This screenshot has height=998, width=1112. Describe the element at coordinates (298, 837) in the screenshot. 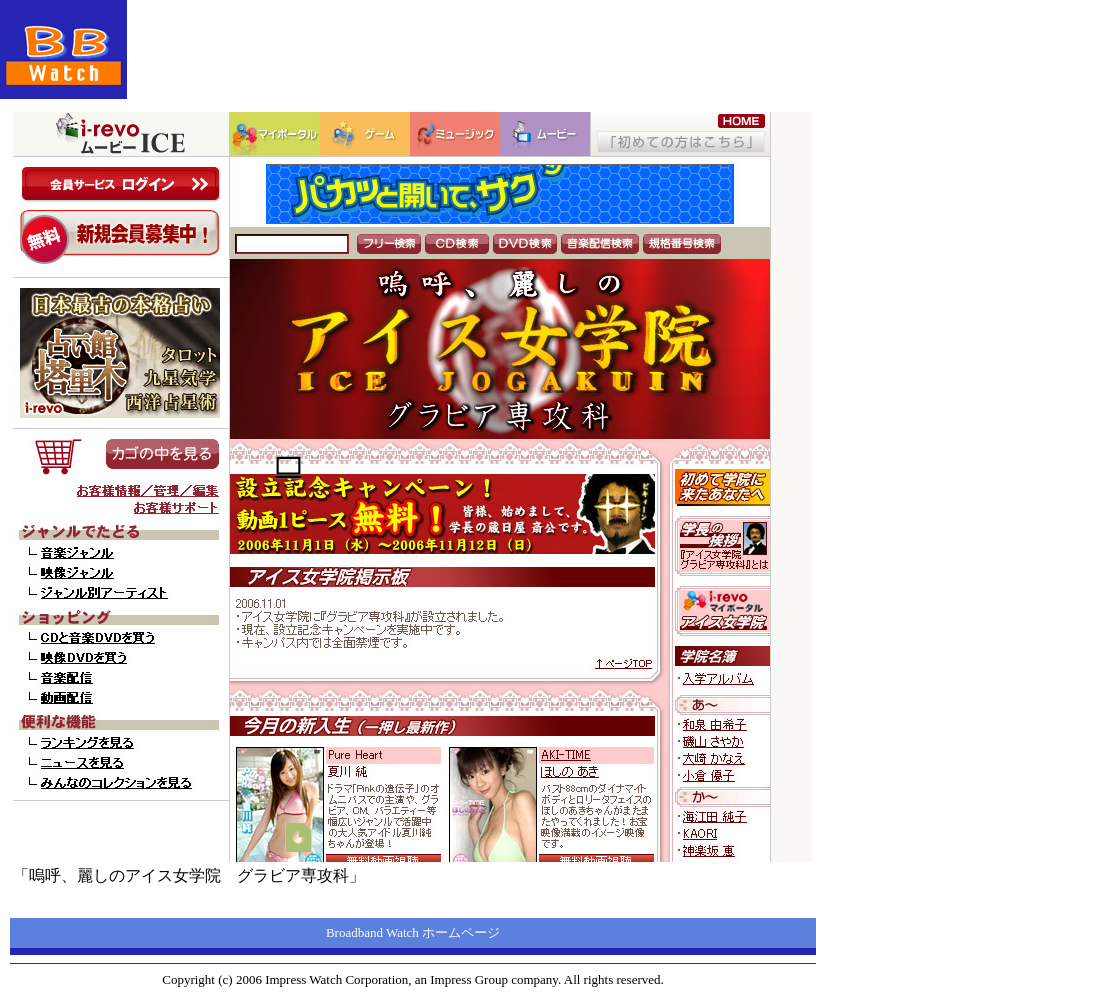

I see `view file analytics or chart report` at that location.